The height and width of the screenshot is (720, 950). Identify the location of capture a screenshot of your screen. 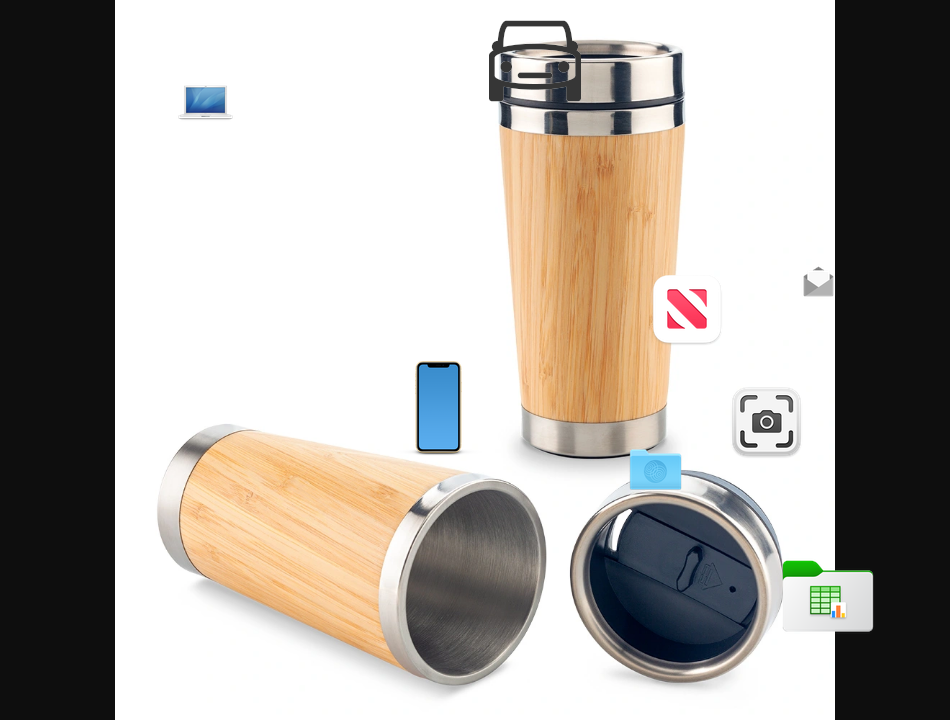
(766, 421).